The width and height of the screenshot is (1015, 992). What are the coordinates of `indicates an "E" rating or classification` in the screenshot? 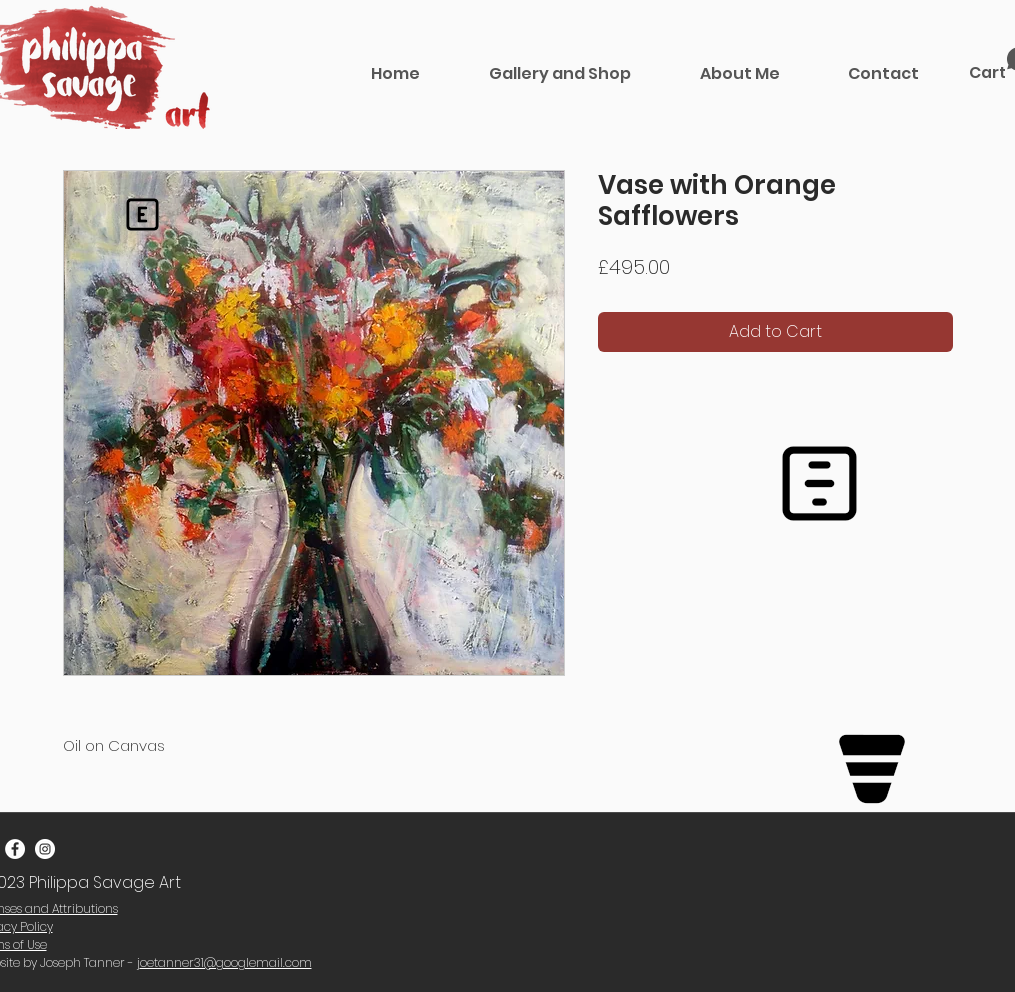 It's located at (142, 214).